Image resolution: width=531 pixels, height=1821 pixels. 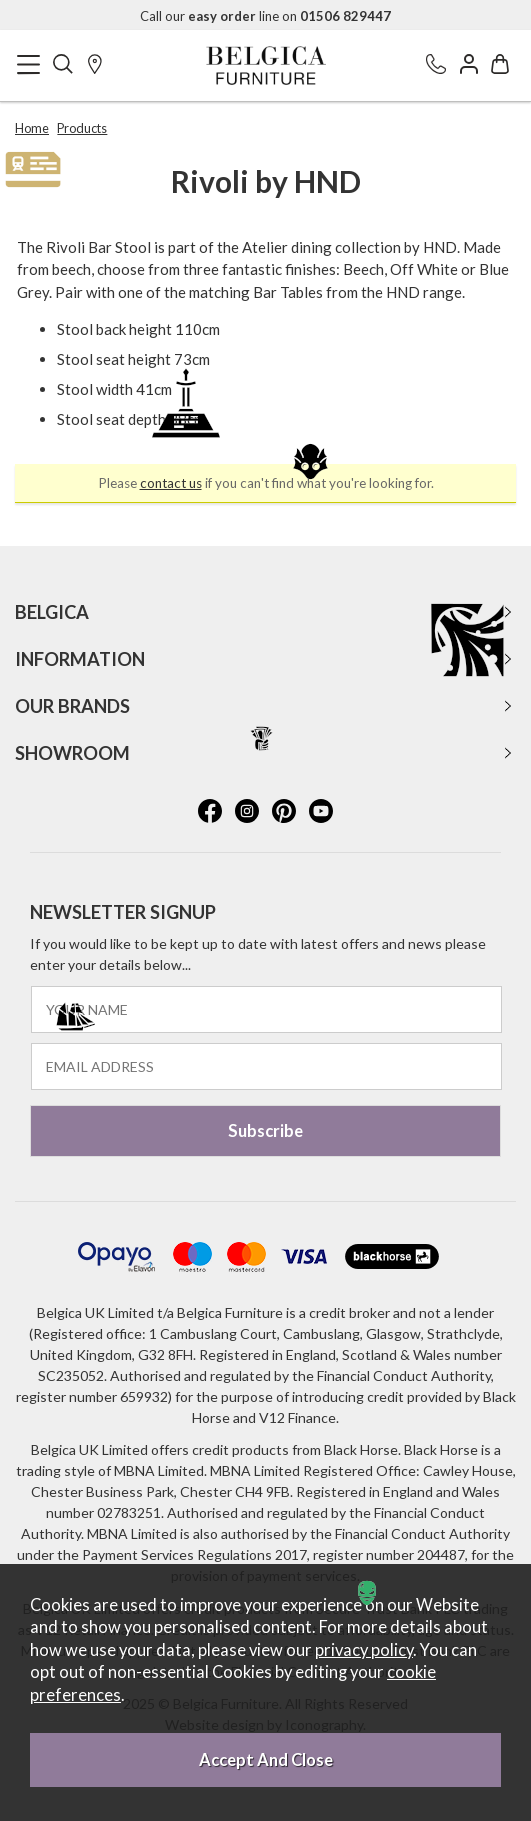 What do you see at coordinates (75, 1016) in the screenshot?
I see `navigate to sailing or boating features` at bounding box center [75, 1016].